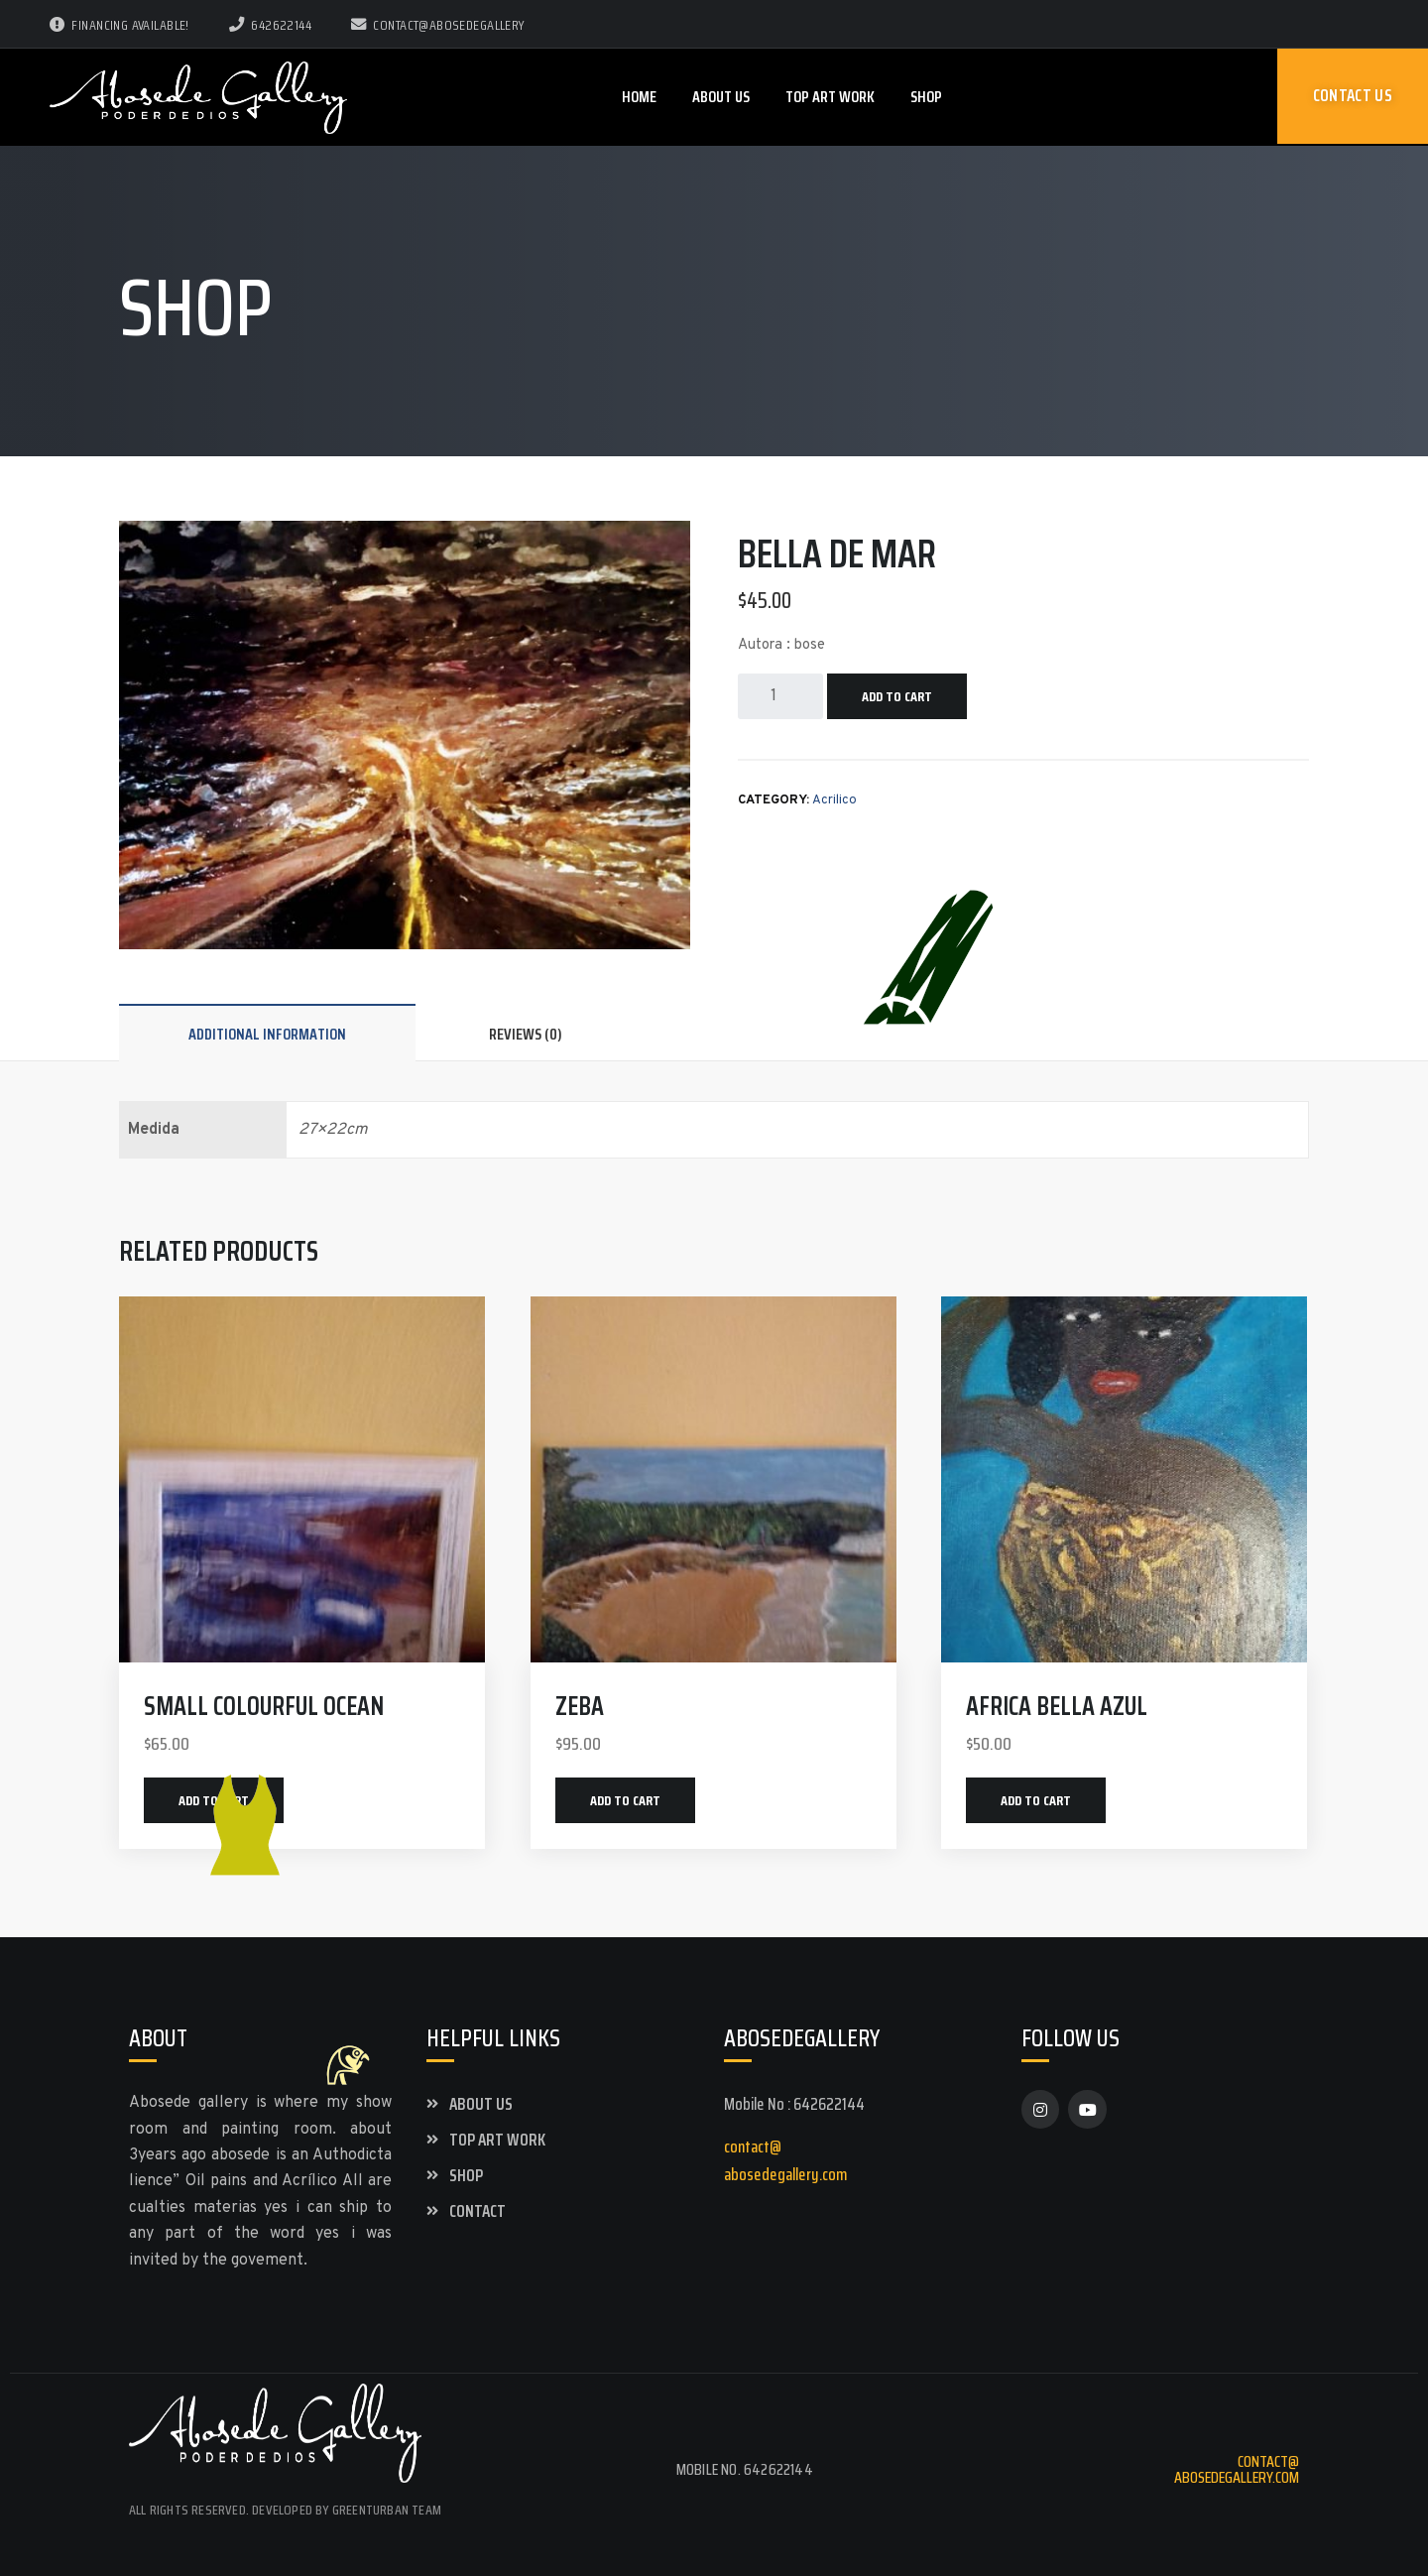 This screenshot has height=2576, width=1428. What do you see at coordinates (928, 957) in the screenshot?
I see `wood or lumber resource in a crafting game` at bounding box center [928, 957].